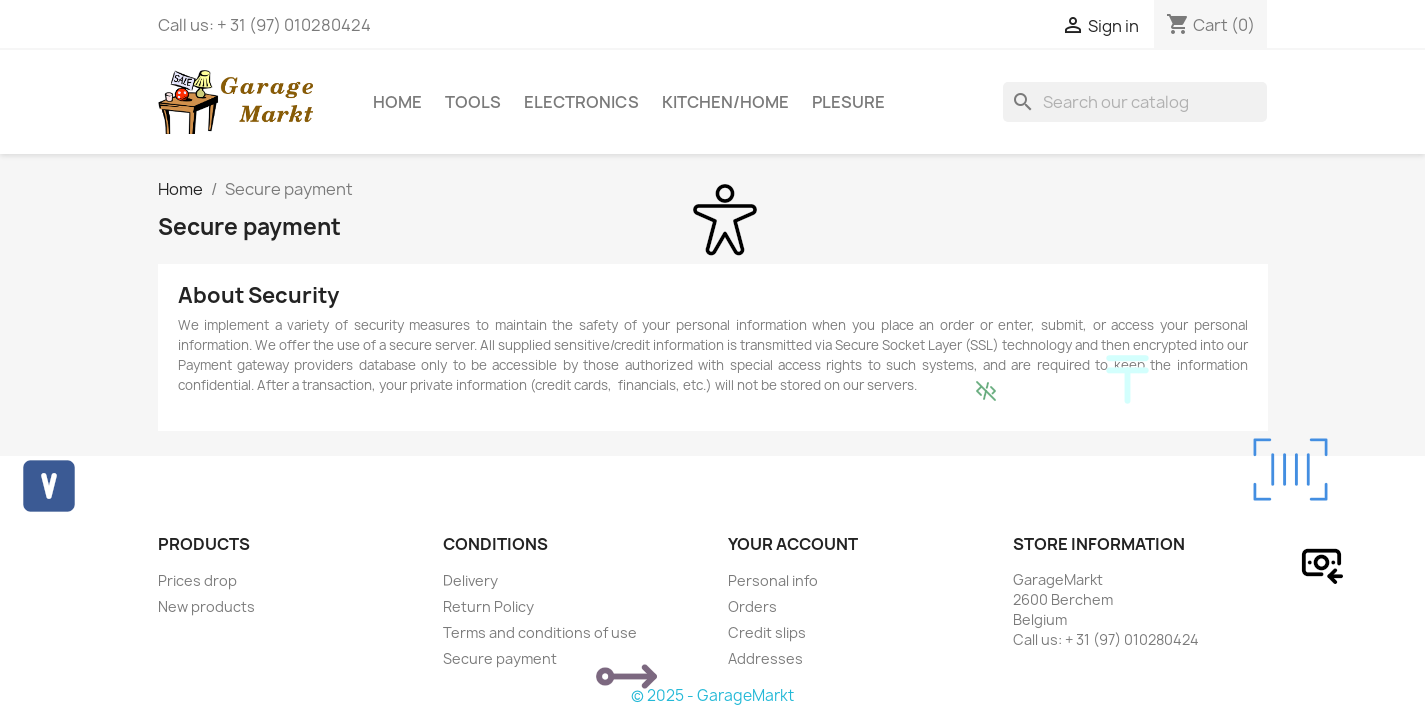 Image resolution: width=1425 pixels, height=722 pixels. Describe the element at coordinates (1290, 469) in the screenshot. I see `scan a barcode` at that location.